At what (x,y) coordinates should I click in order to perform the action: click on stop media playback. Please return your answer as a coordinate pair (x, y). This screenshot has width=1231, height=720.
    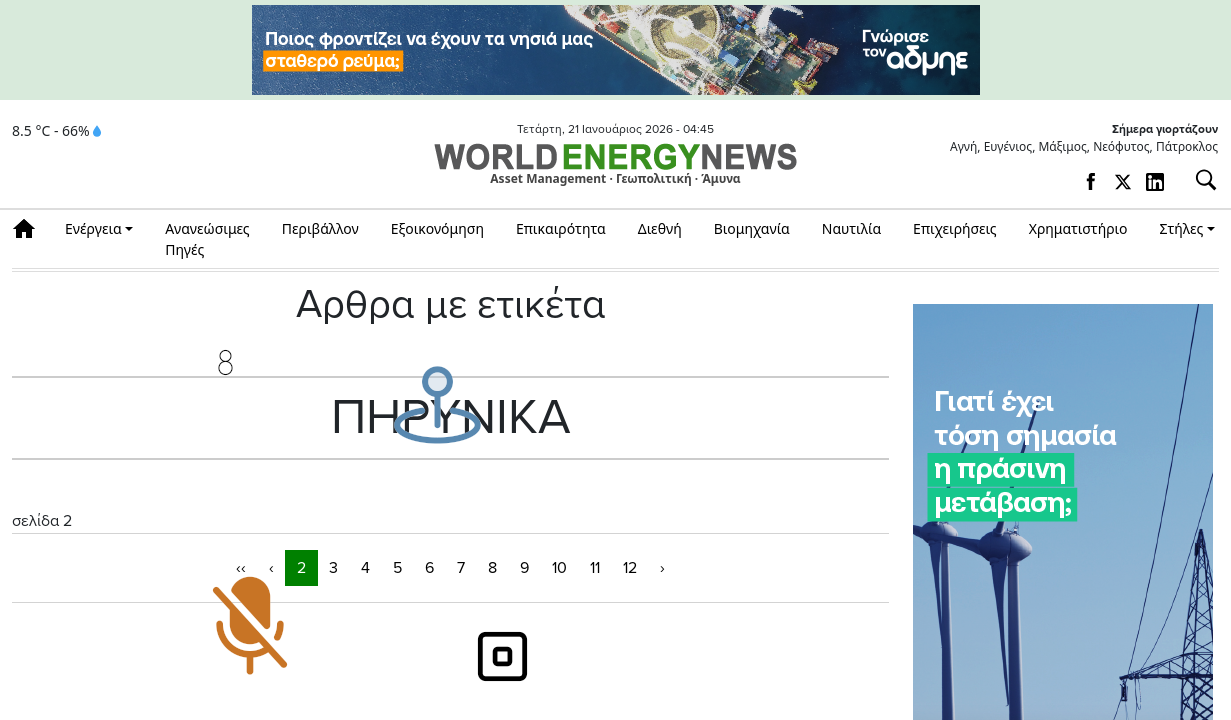
    Looking at the image, I should click on (502, 656).